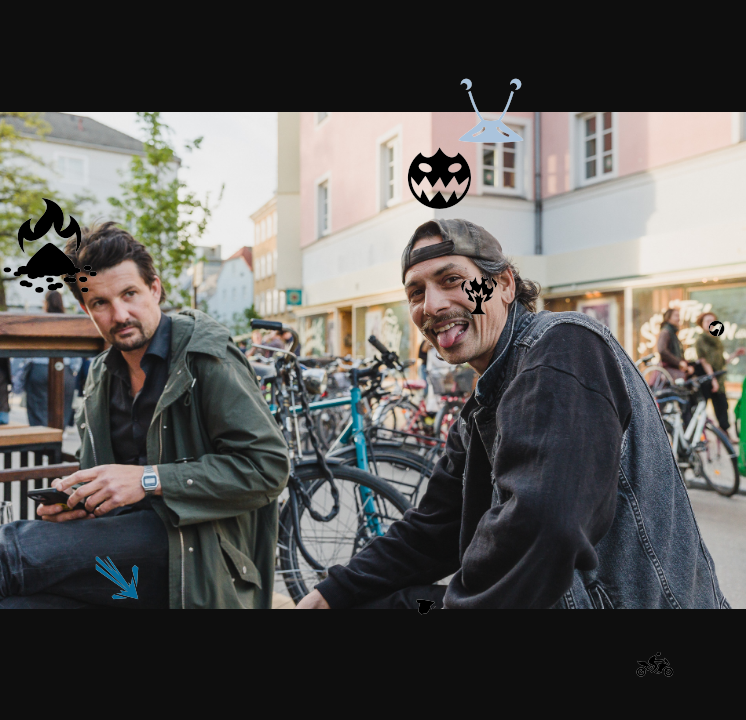  I want to click on indicates slow loading or processing speed, so click(491, 109).